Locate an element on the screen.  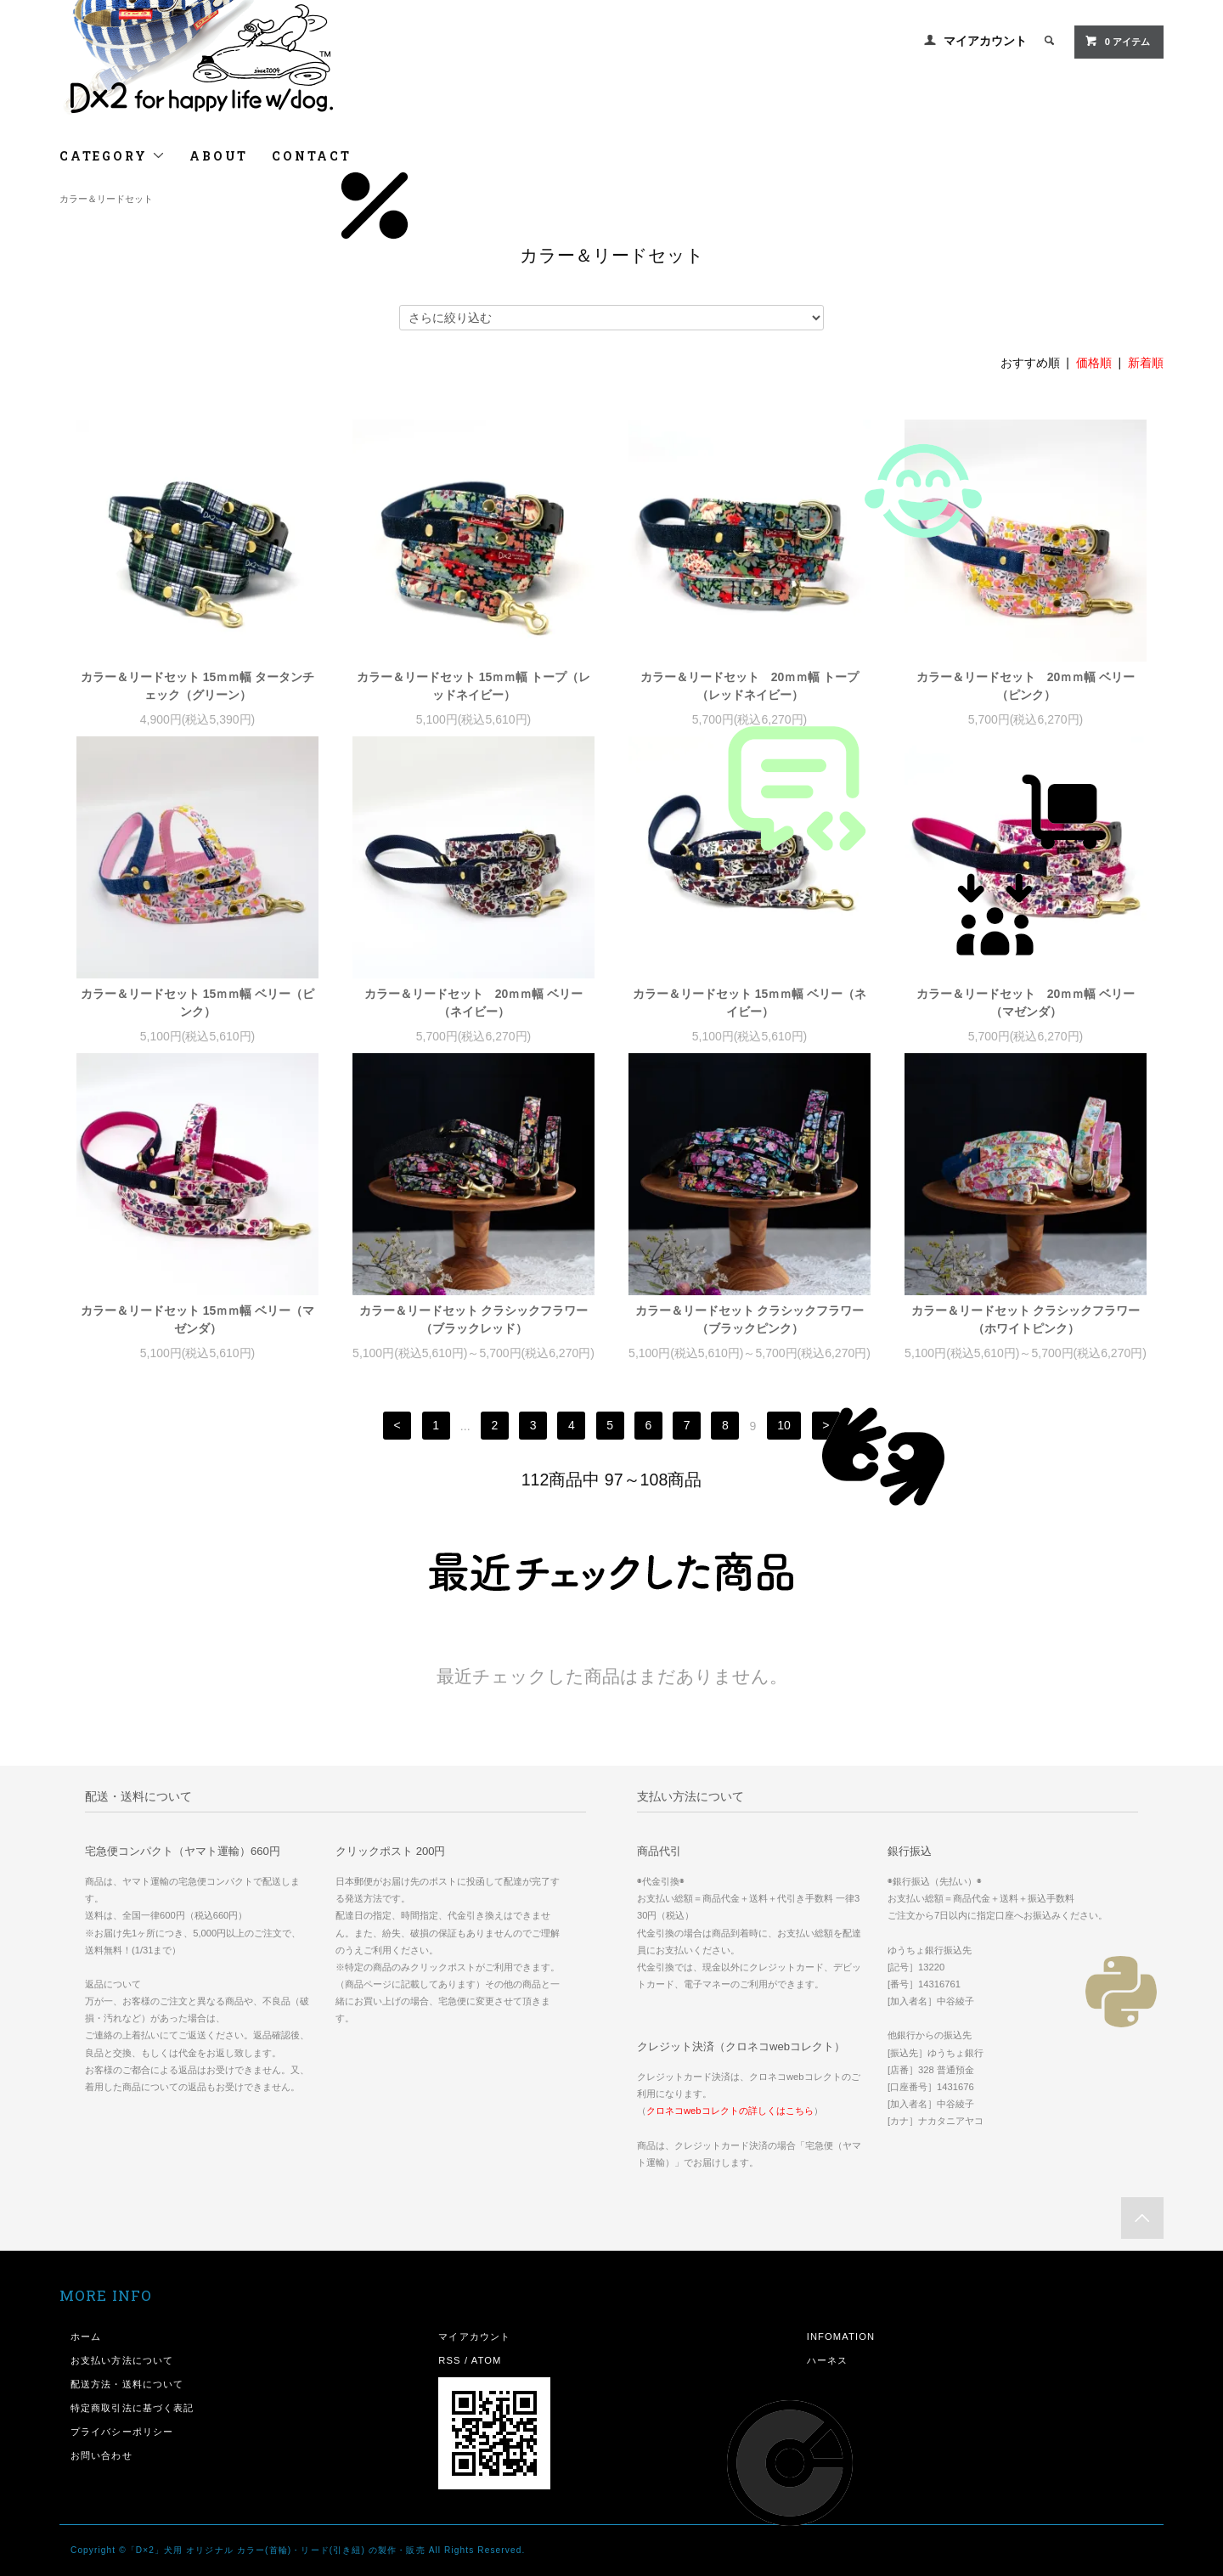
view shipping or delivery status is located at coordinates (1064, 812).